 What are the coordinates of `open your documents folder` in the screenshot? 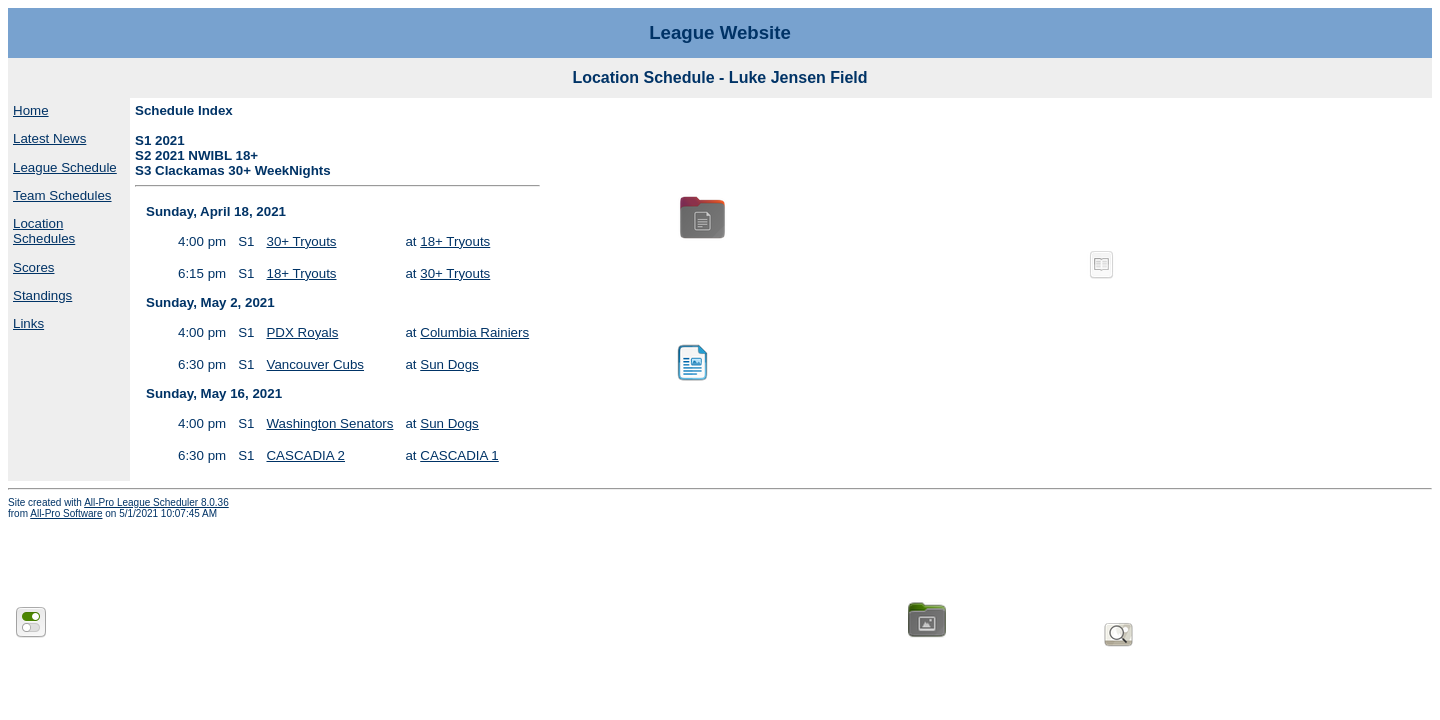 It's located at (702, 217).